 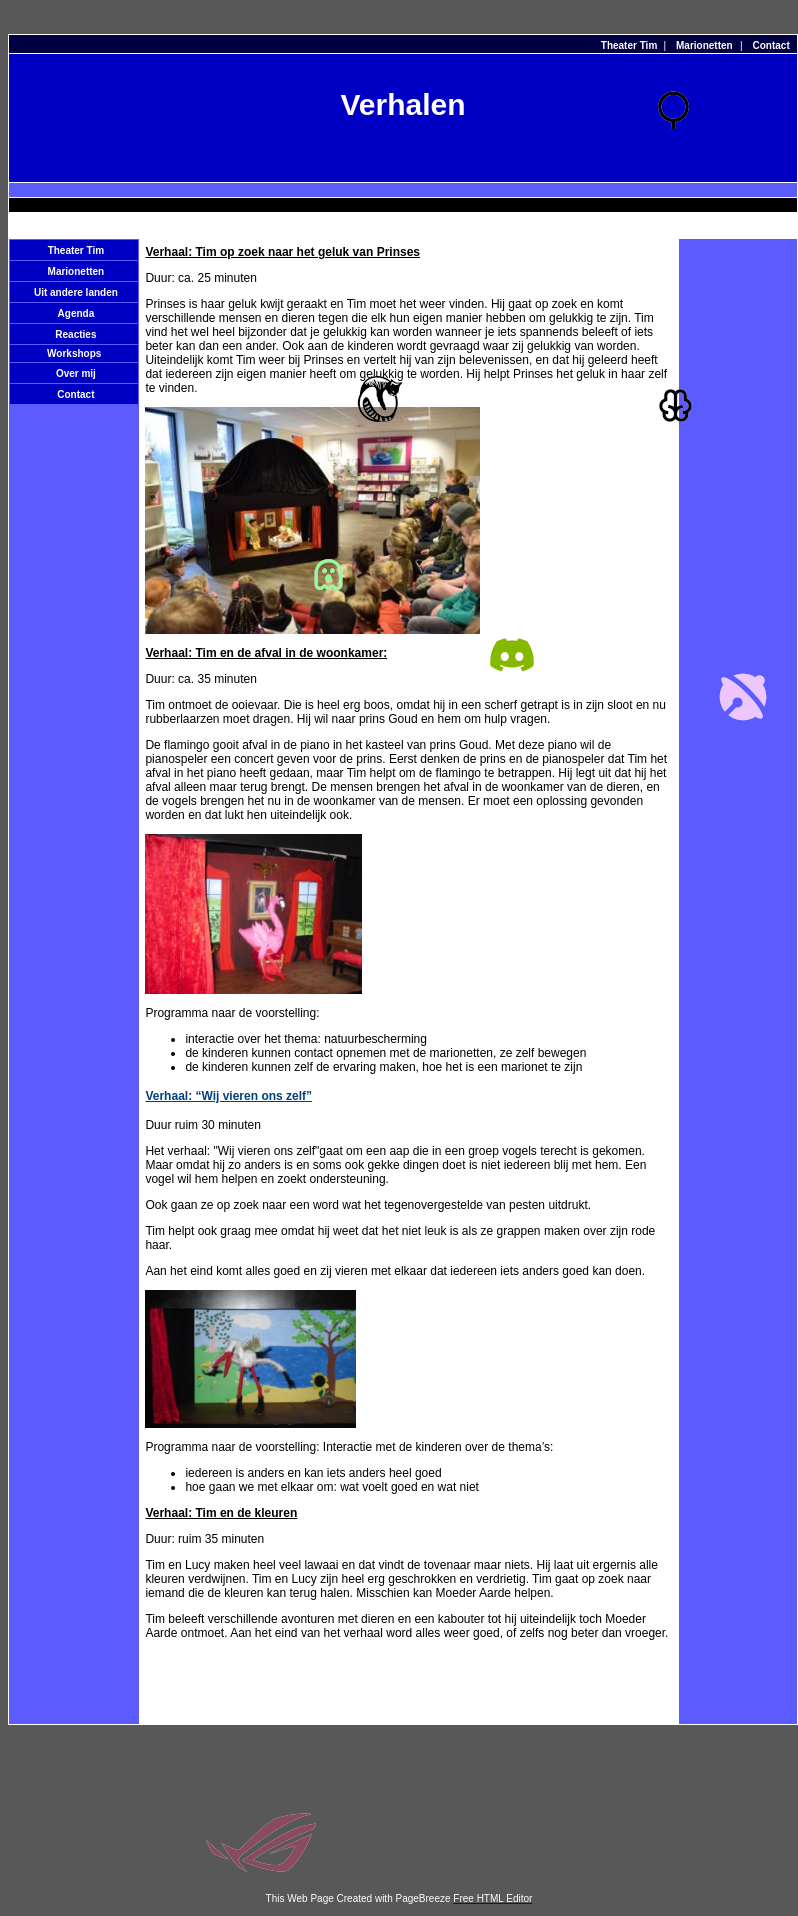 I want to click on republic of gamers (ROG) brand logo, so click(x=261, y=1843).